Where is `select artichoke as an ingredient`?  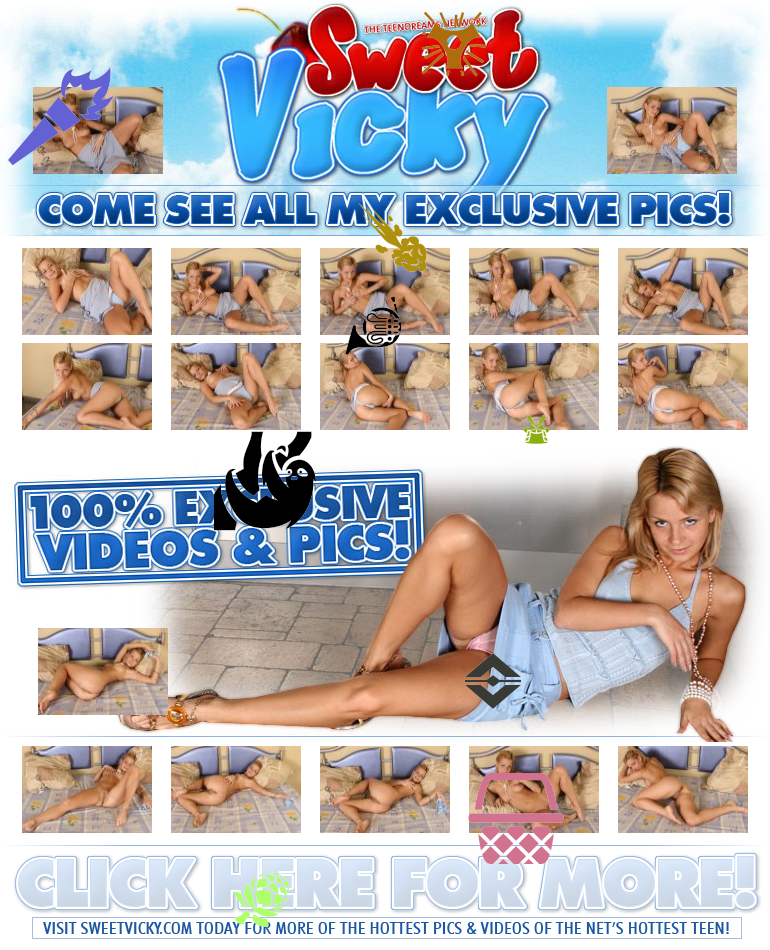 select artichoke as an ingredient is located at coordinates (261, 899).